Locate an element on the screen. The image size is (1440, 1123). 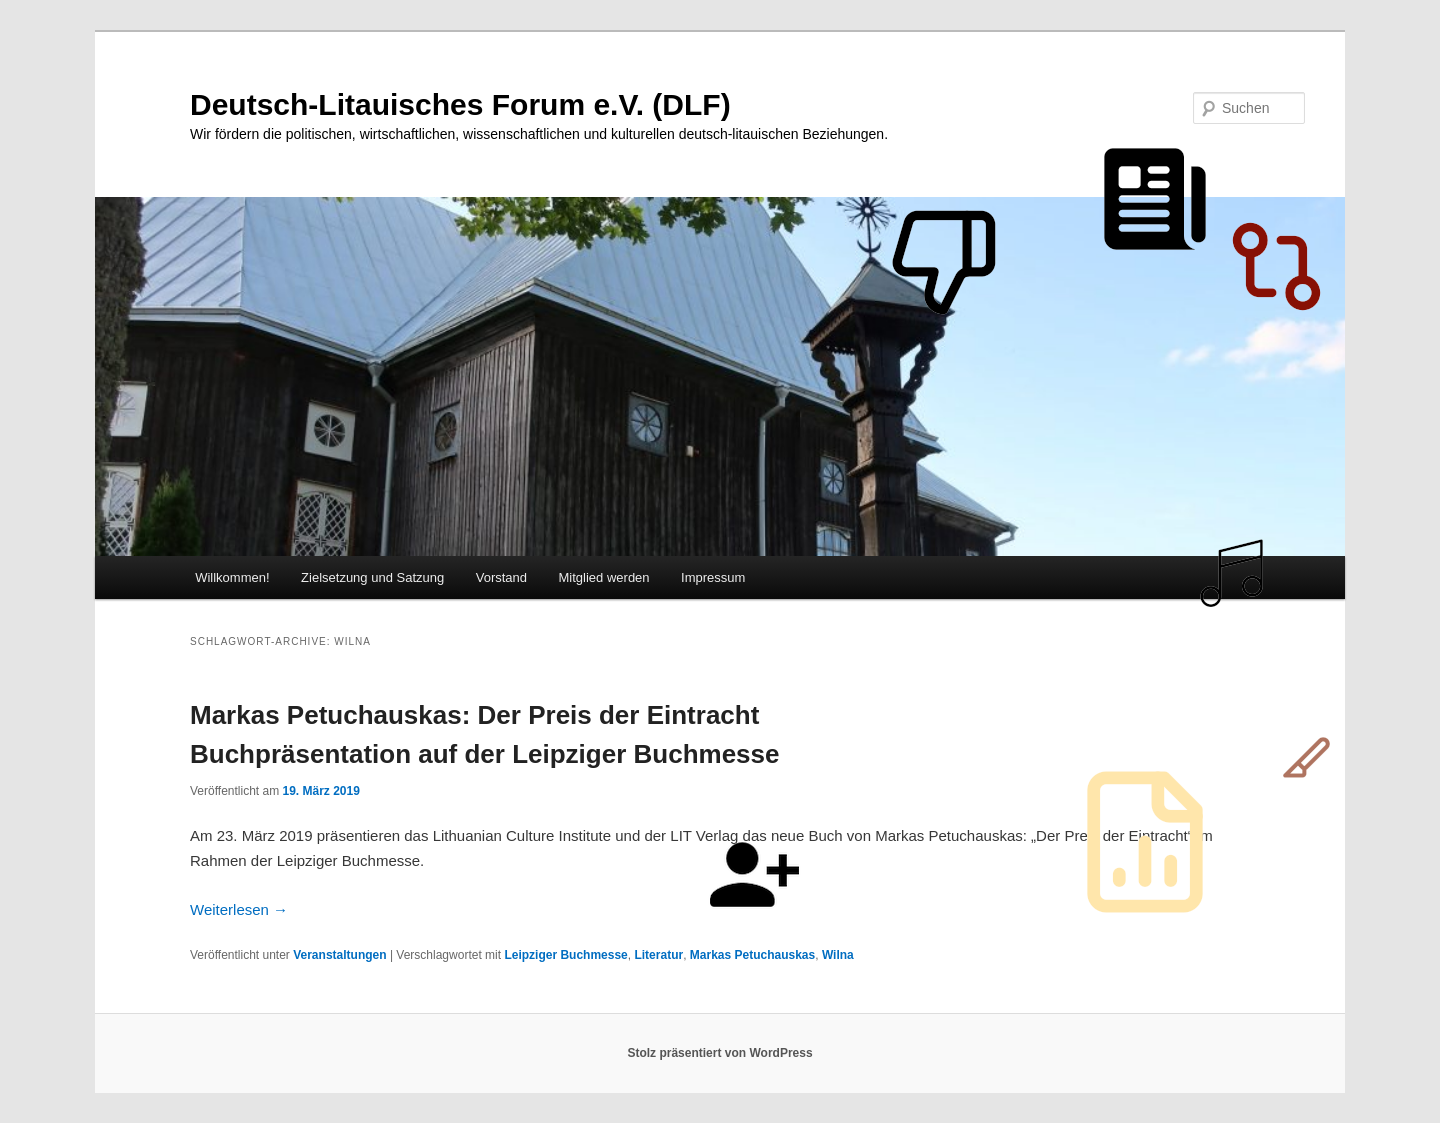
compare branches or commits in a repository is located at coordinates (1276, 266).